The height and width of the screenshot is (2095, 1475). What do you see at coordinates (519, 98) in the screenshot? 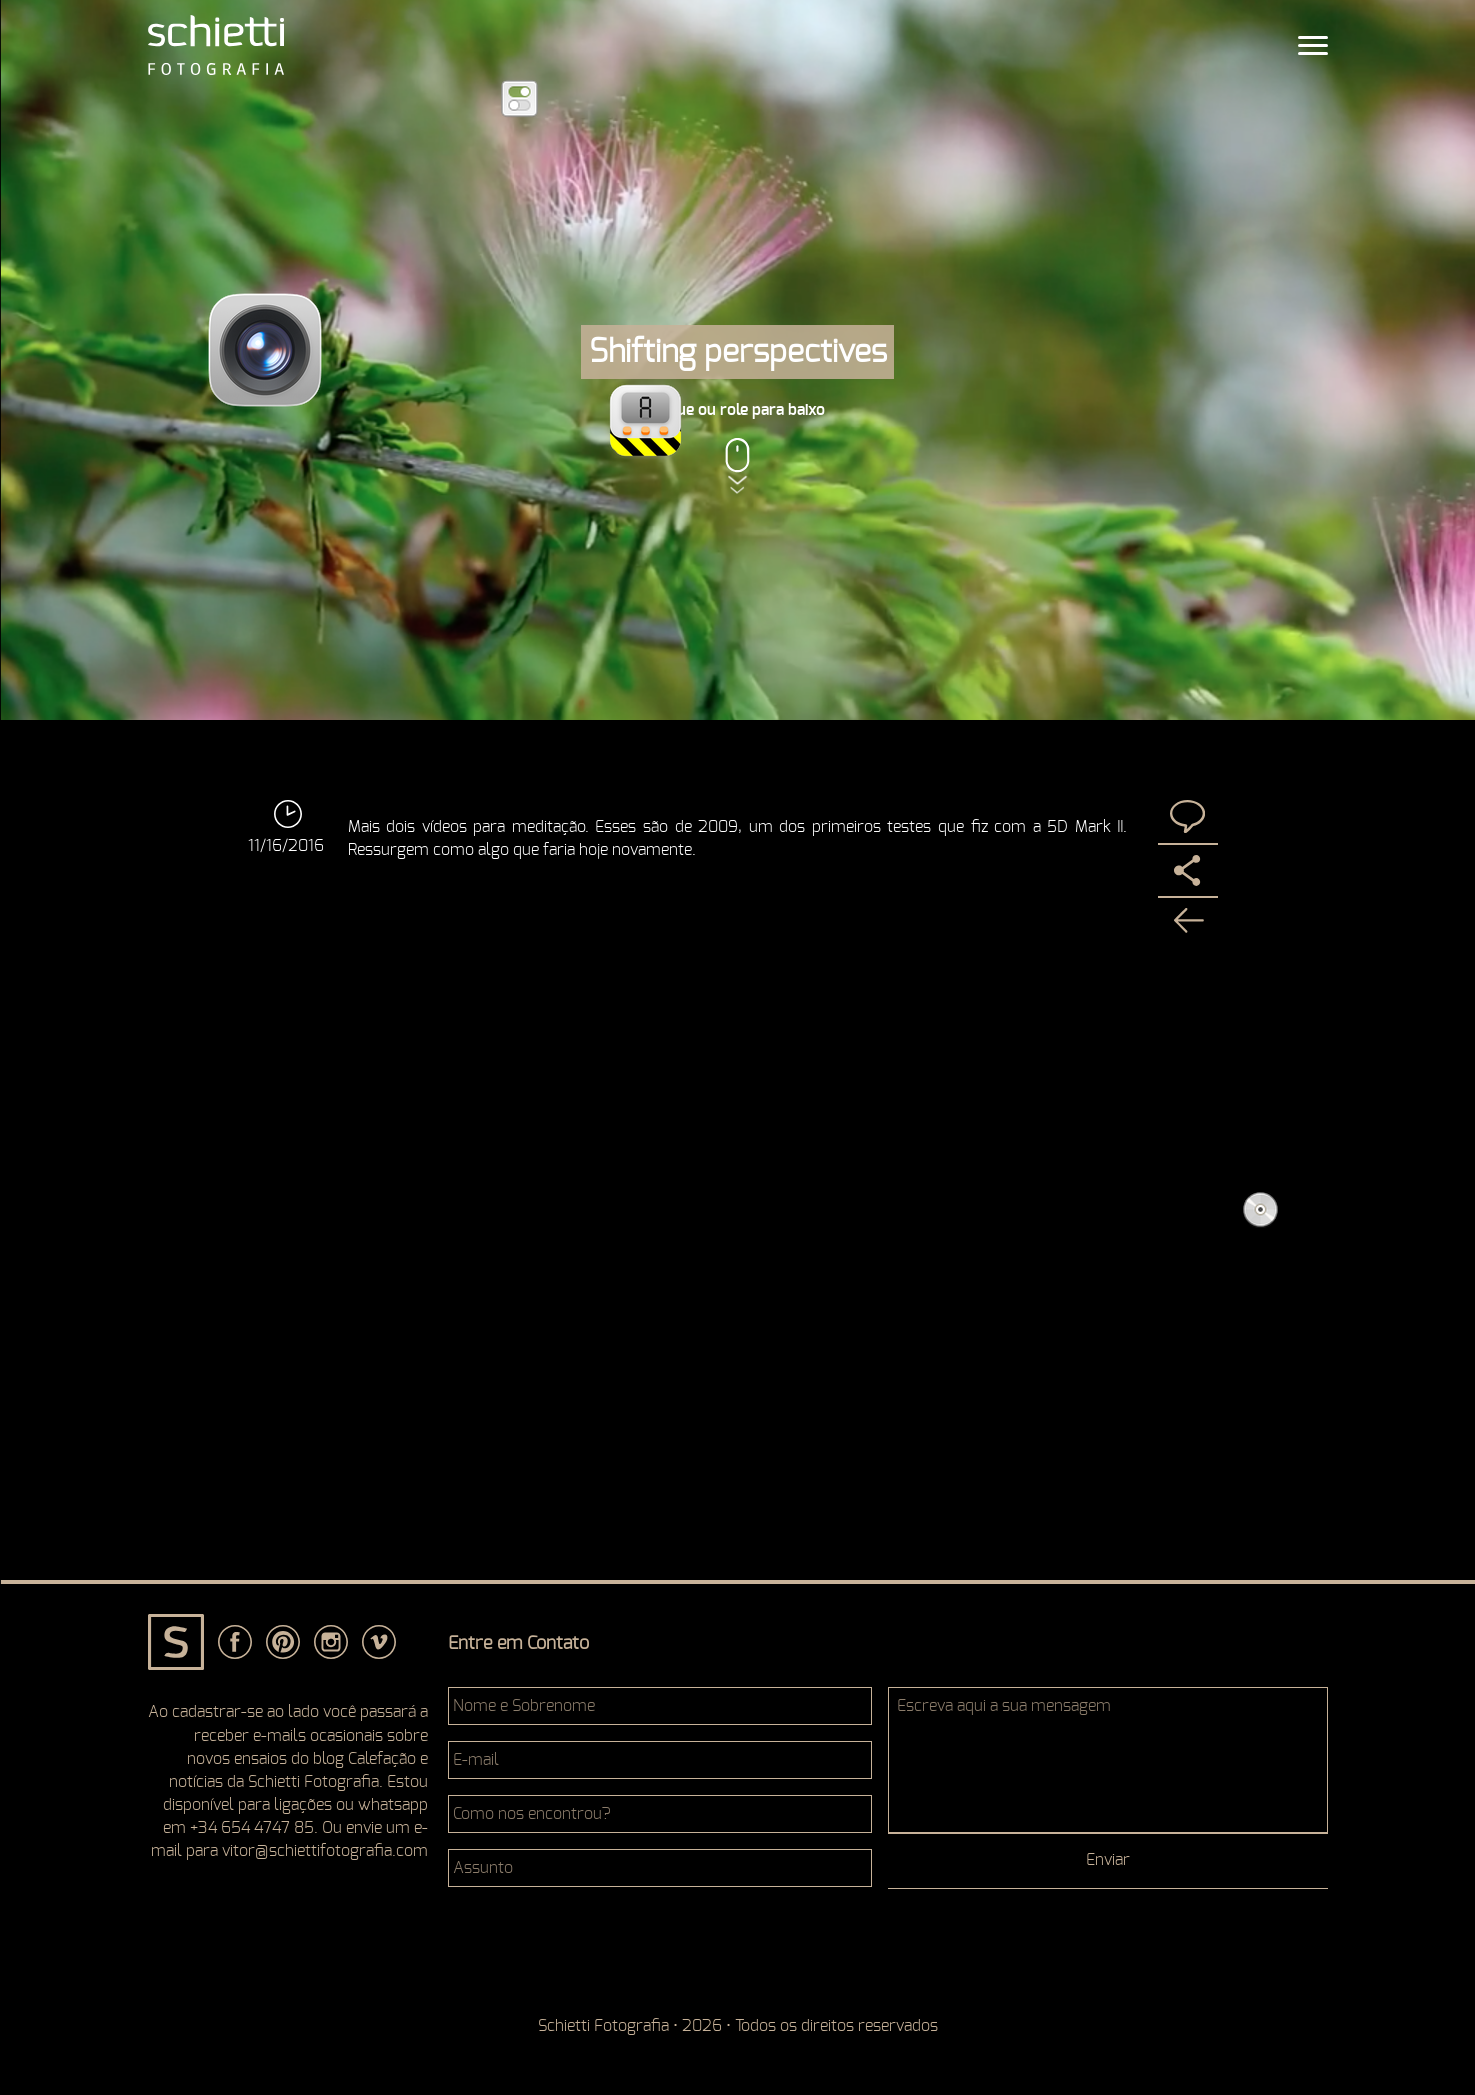
I see `open desktop preferences or settings` at bounding box center [519, 98].